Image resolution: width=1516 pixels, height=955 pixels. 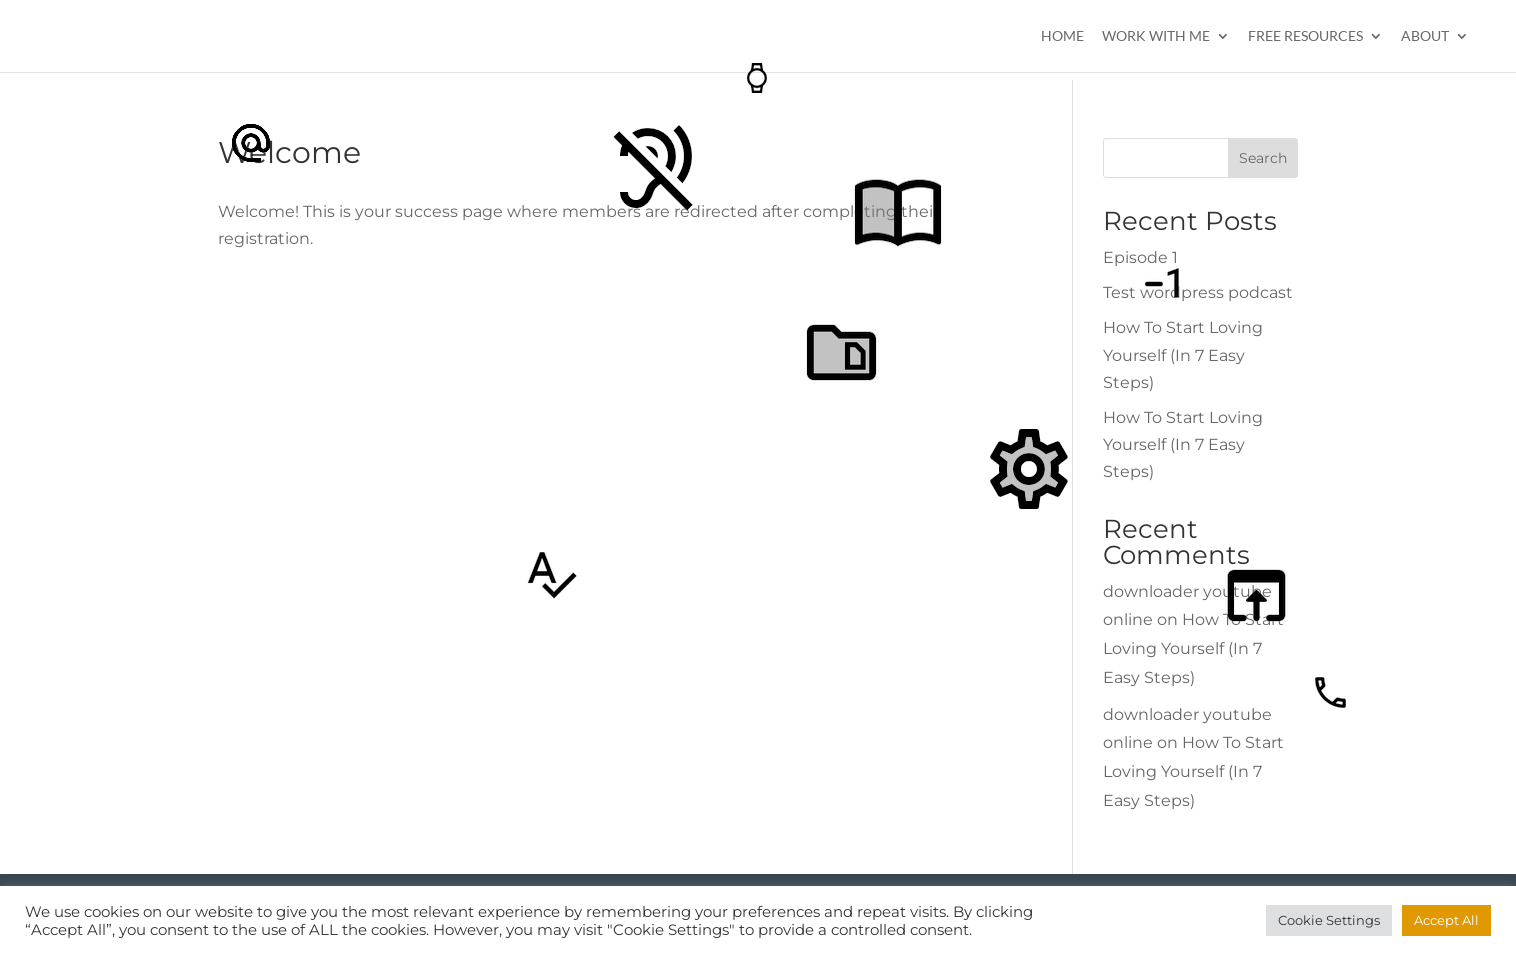 What do you see at coordinates (550, 573) in the screenshot?
I see `check spelling and grammar` at bounding box center [550, 573].